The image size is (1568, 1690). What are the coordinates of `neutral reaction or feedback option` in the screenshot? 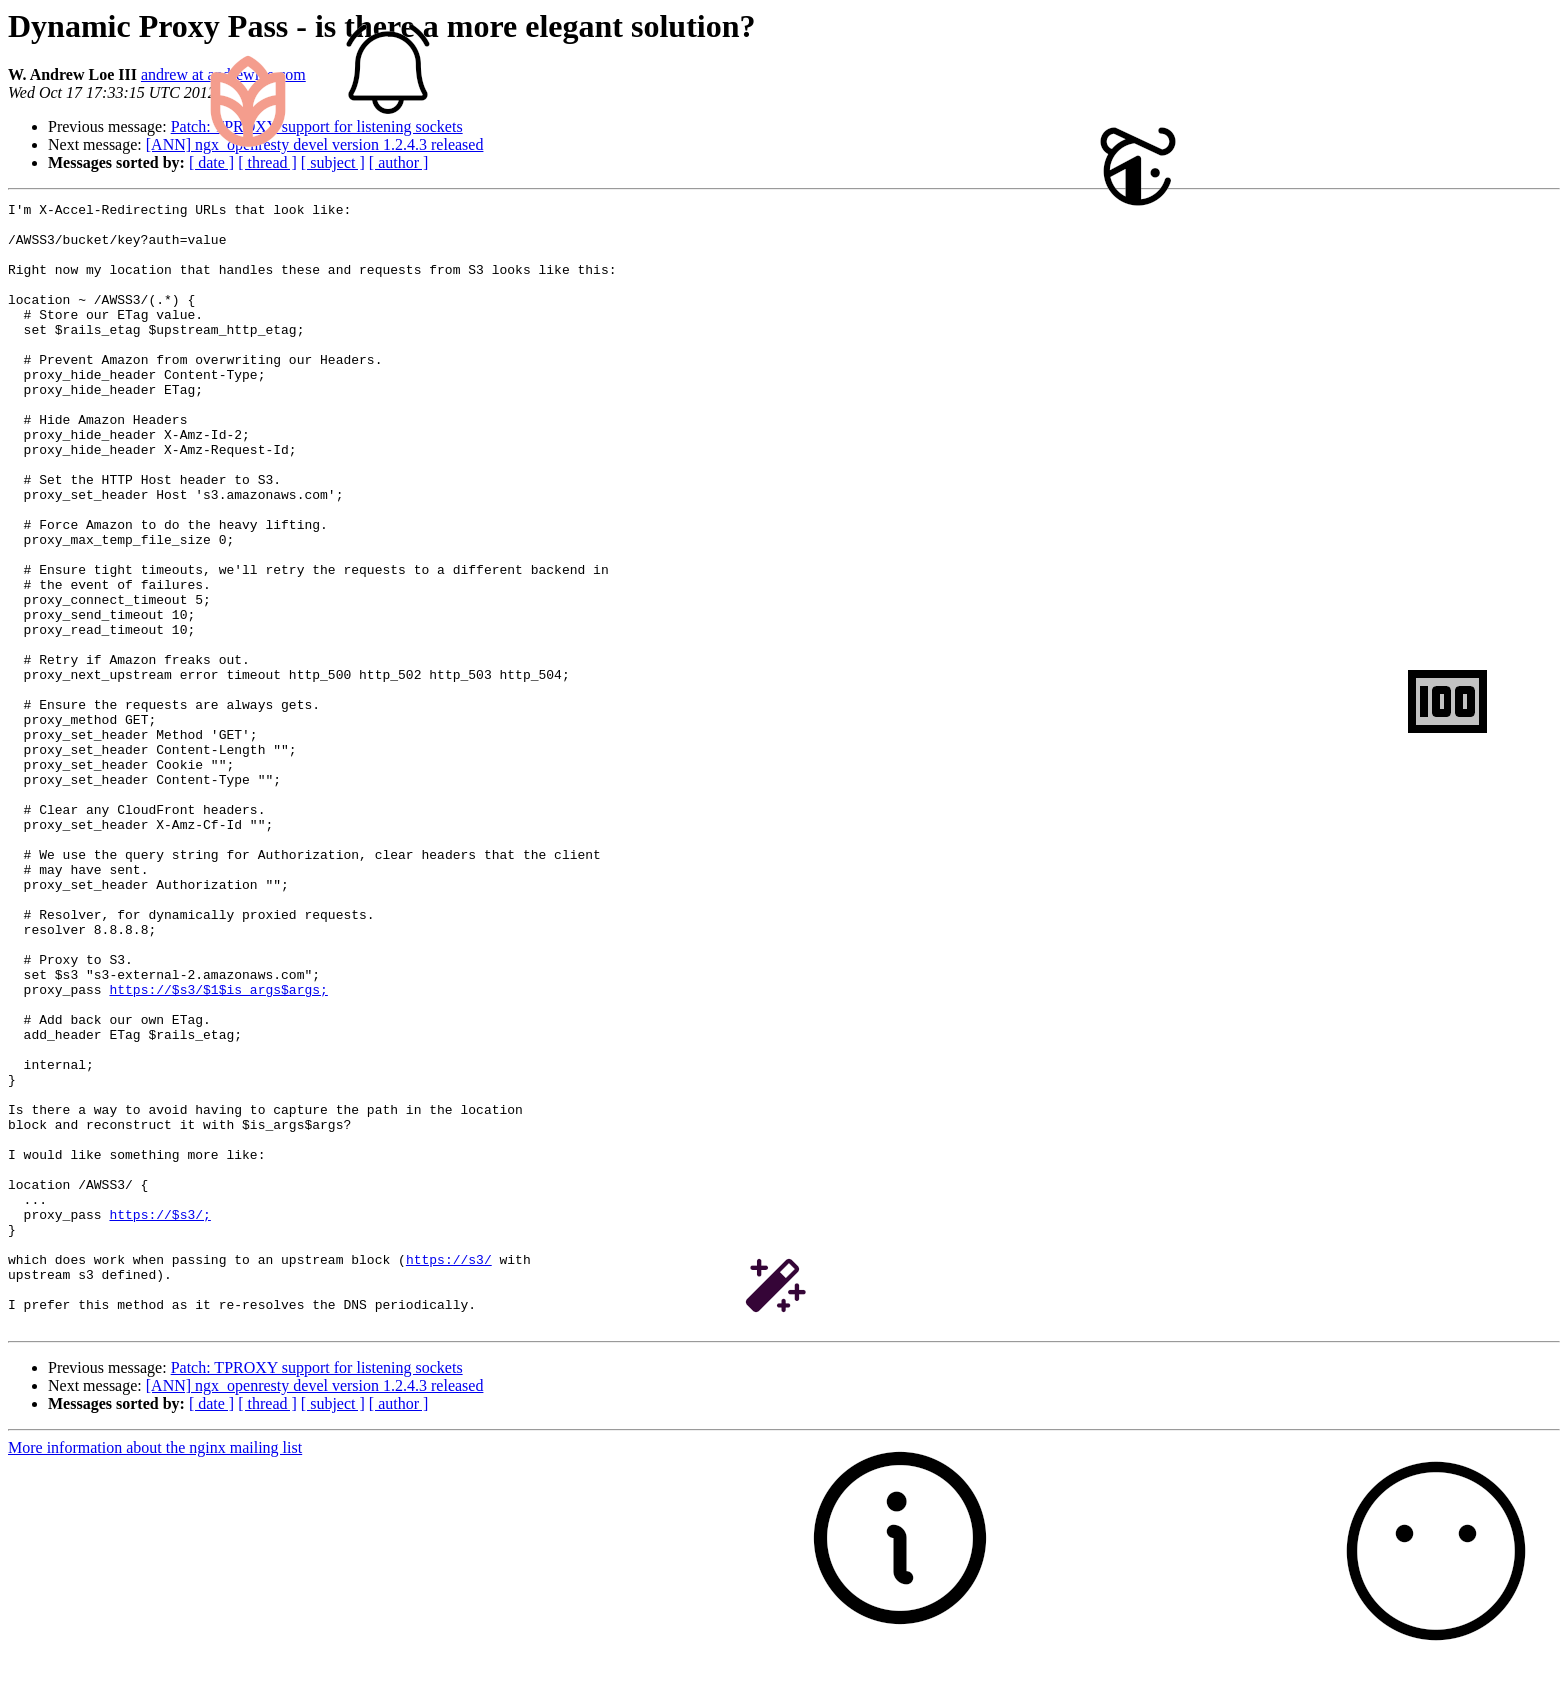 It's located at (1436, 1551).